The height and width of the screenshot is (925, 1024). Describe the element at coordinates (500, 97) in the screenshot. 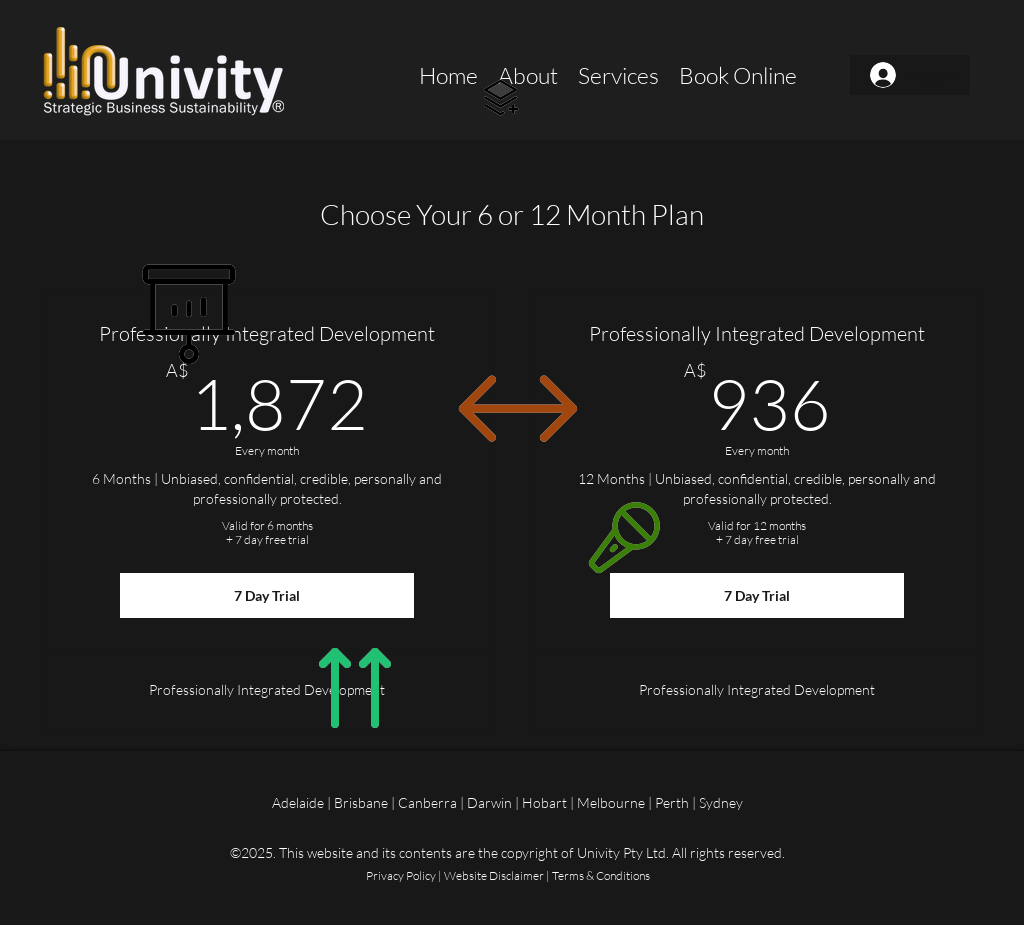

I see `add a new layer to the stack` at that location.